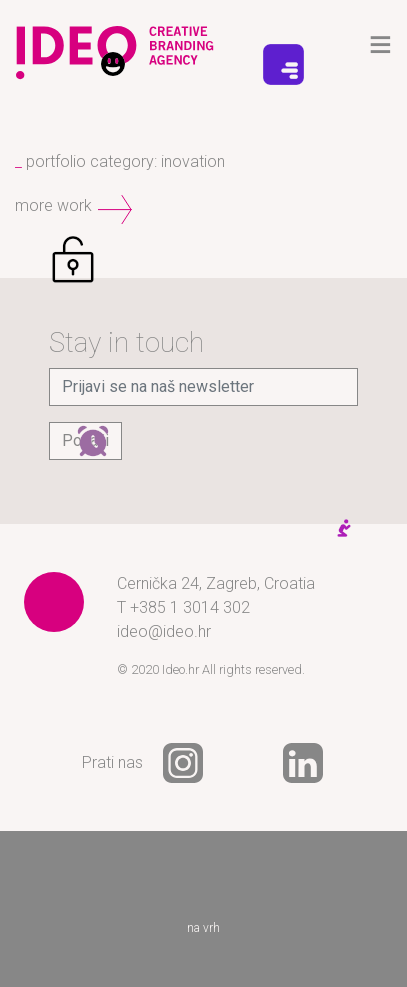  I want to click on react to a message with a happy emoji, so click(113, 64).